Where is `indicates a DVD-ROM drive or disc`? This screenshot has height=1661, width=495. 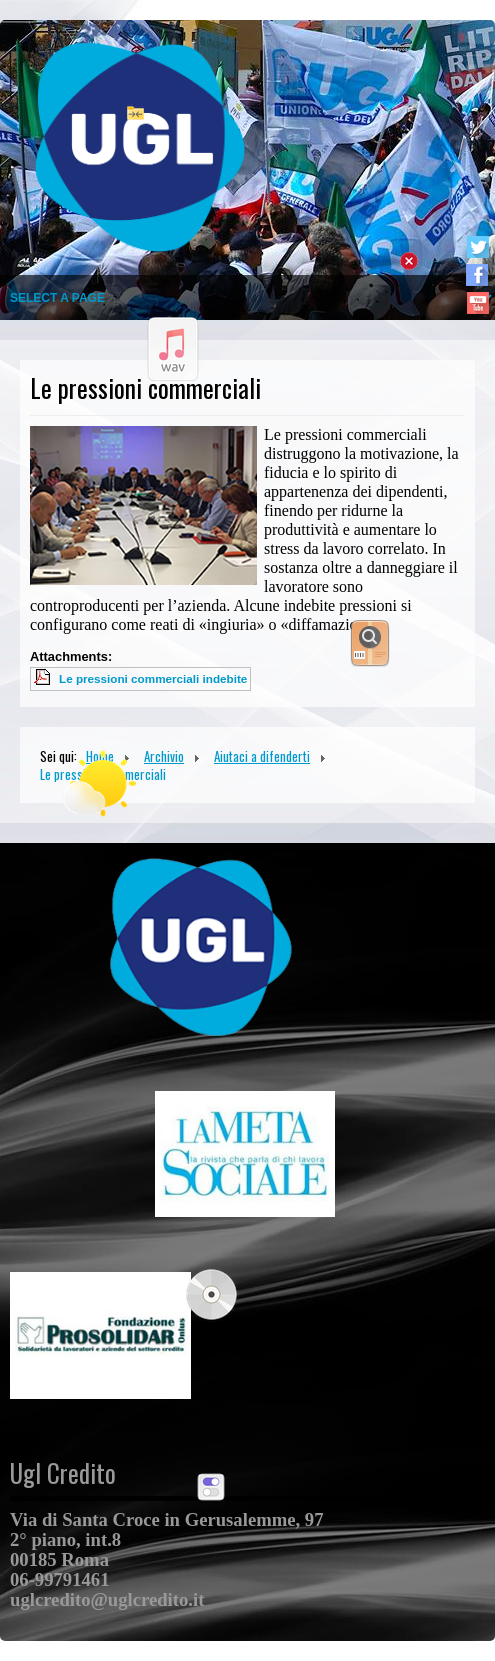
indicates a DVD-ROM drive or disc is located at coordinates (211, 1294).